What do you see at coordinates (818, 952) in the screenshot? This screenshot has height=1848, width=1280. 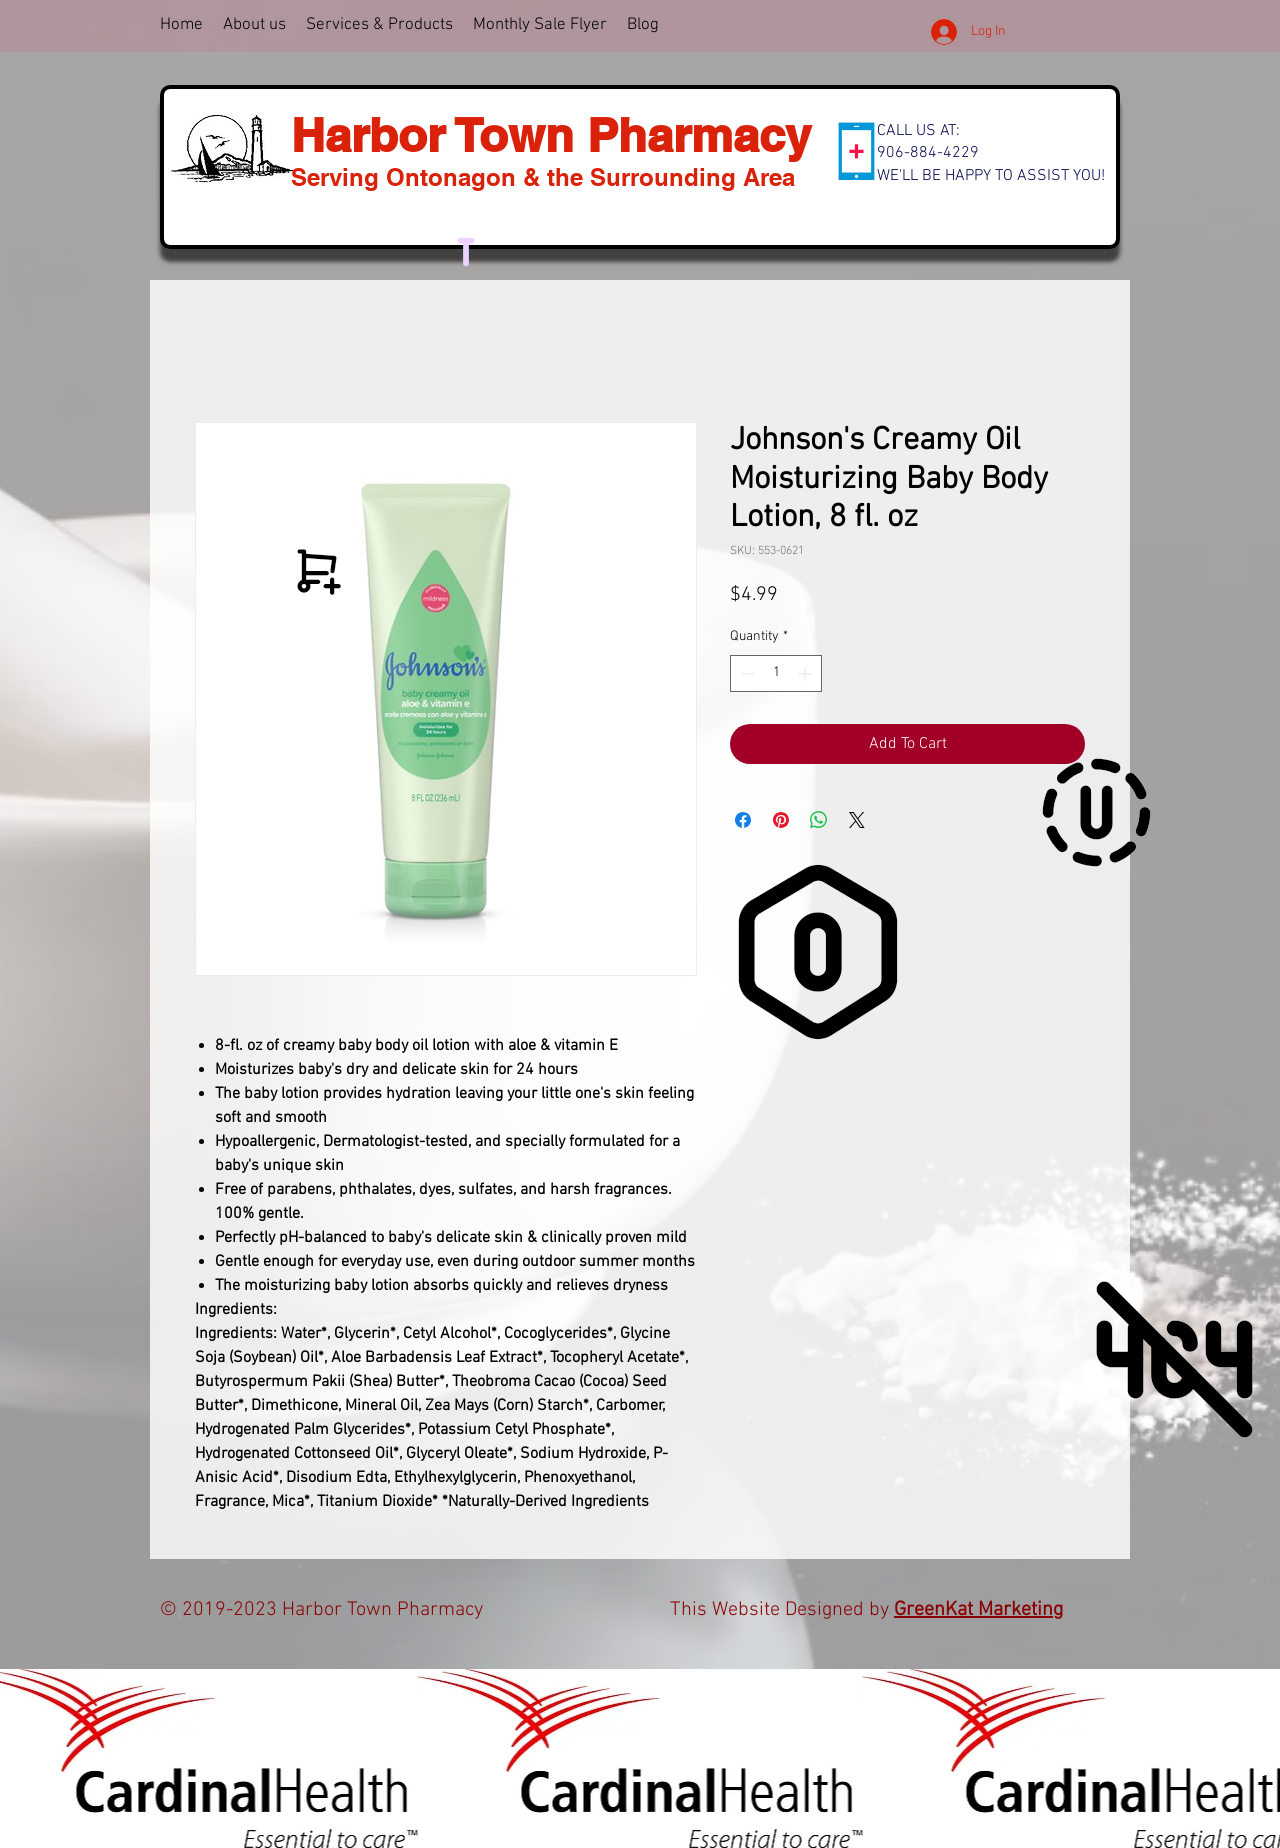 I see `indicates zero items or empty count` at bounding box center [818, 952].